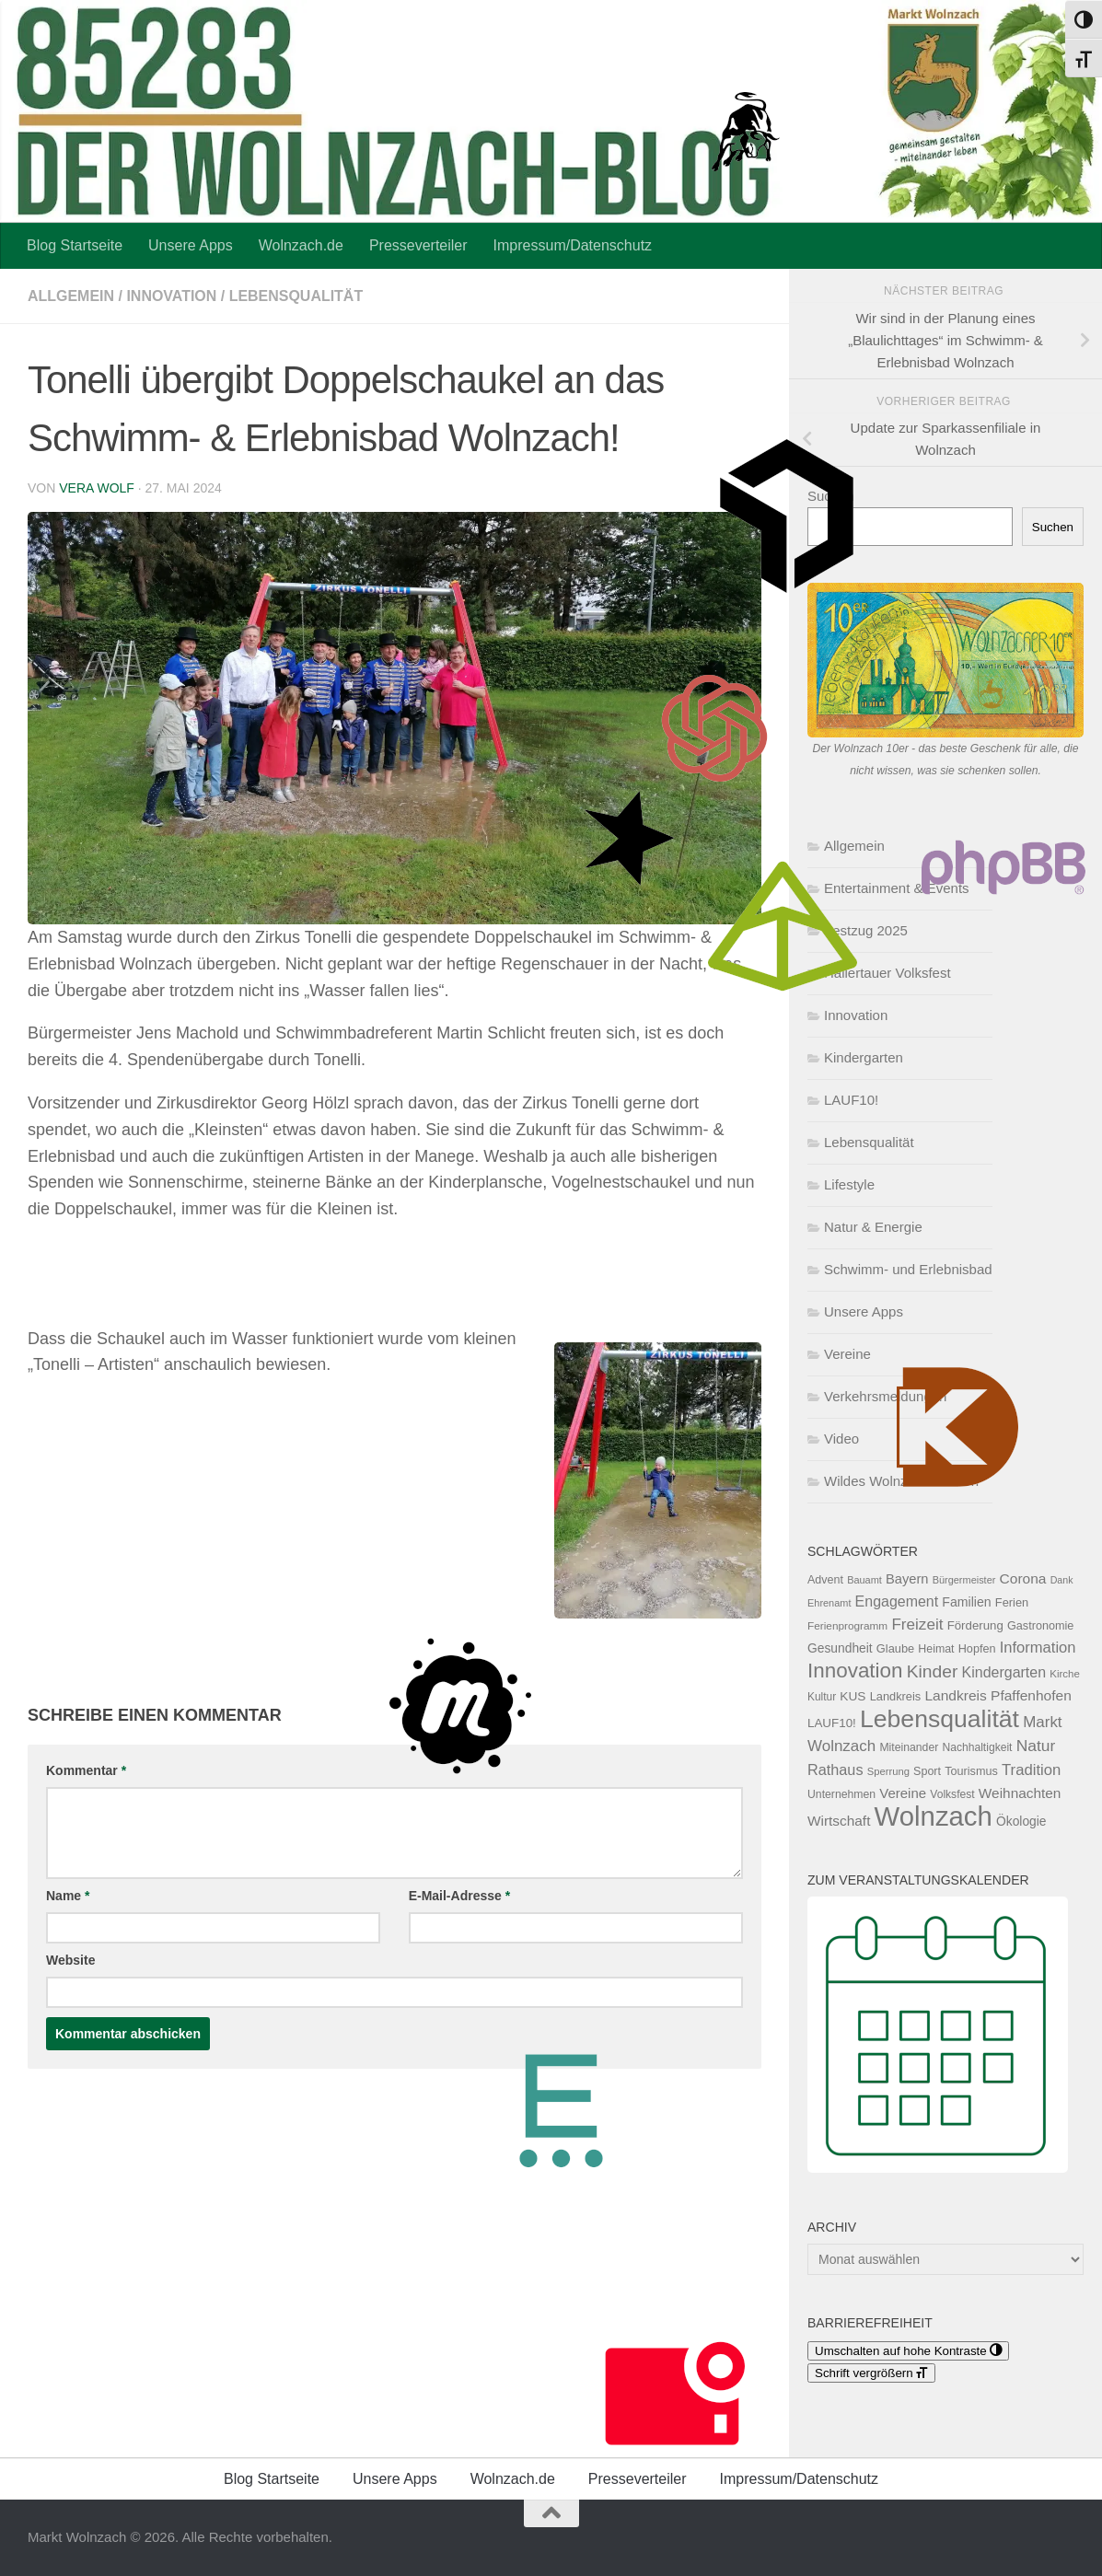 This screenshot has height=2576, width=1102. Describe the element at coordinates (783, 926) in the screenshot. I see `pydantic library or framework branding` at that location.